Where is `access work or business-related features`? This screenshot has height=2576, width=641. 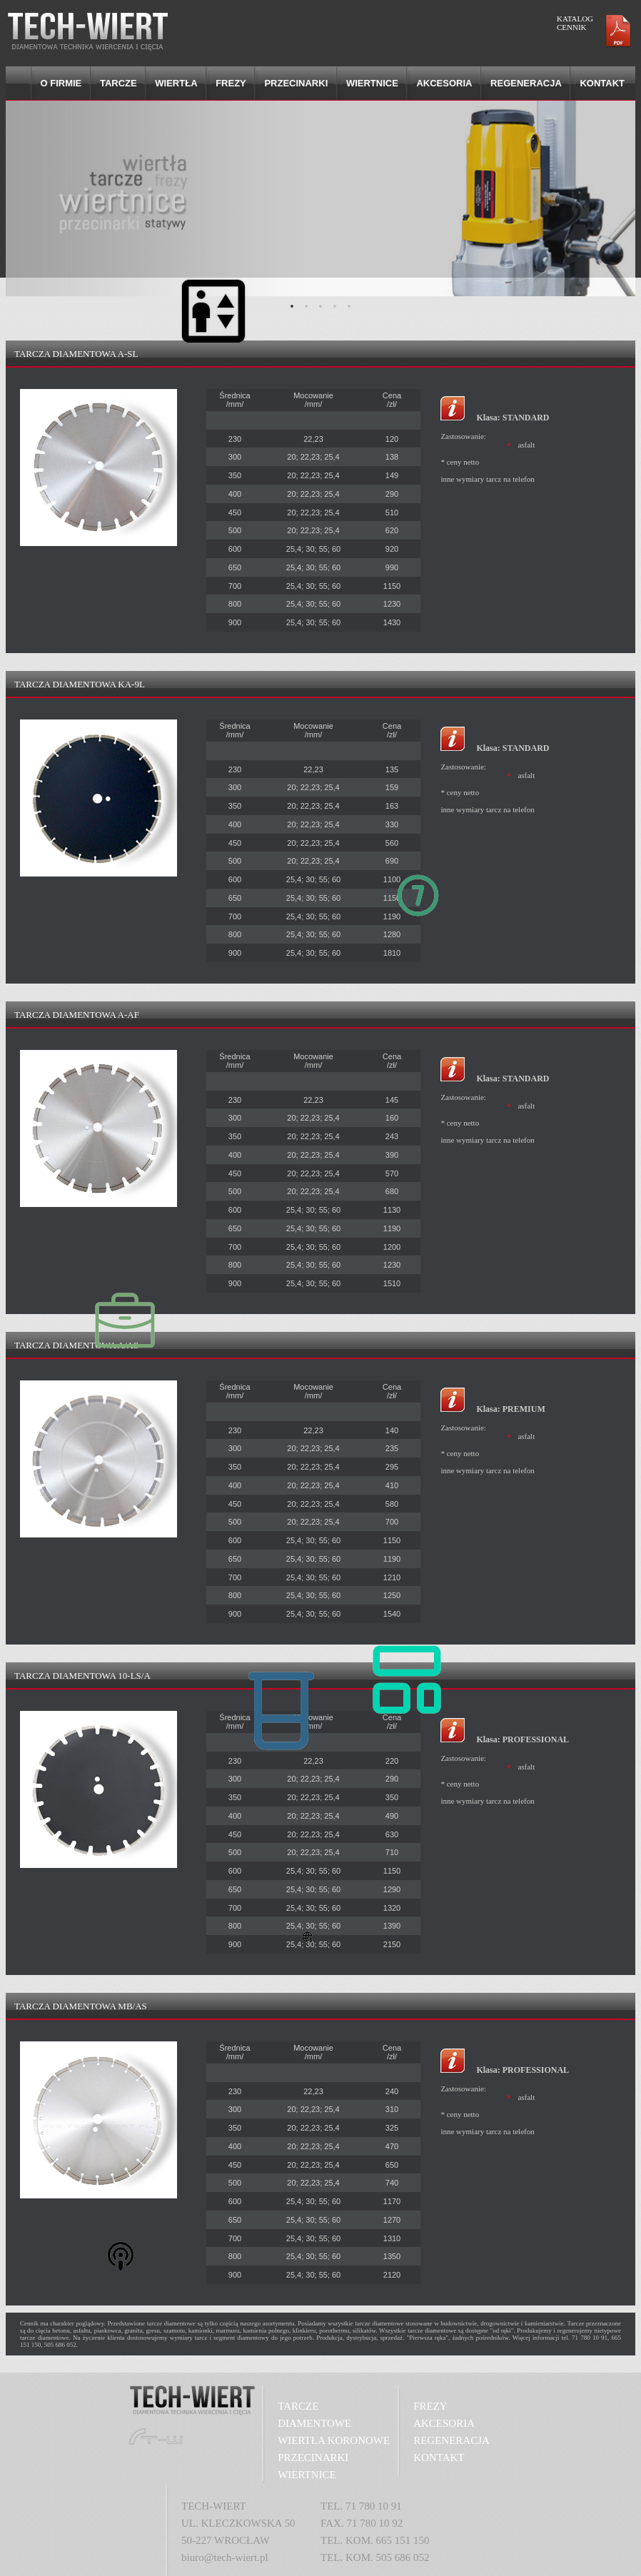
access work or business-related features is located at coordinates (125, 1323).